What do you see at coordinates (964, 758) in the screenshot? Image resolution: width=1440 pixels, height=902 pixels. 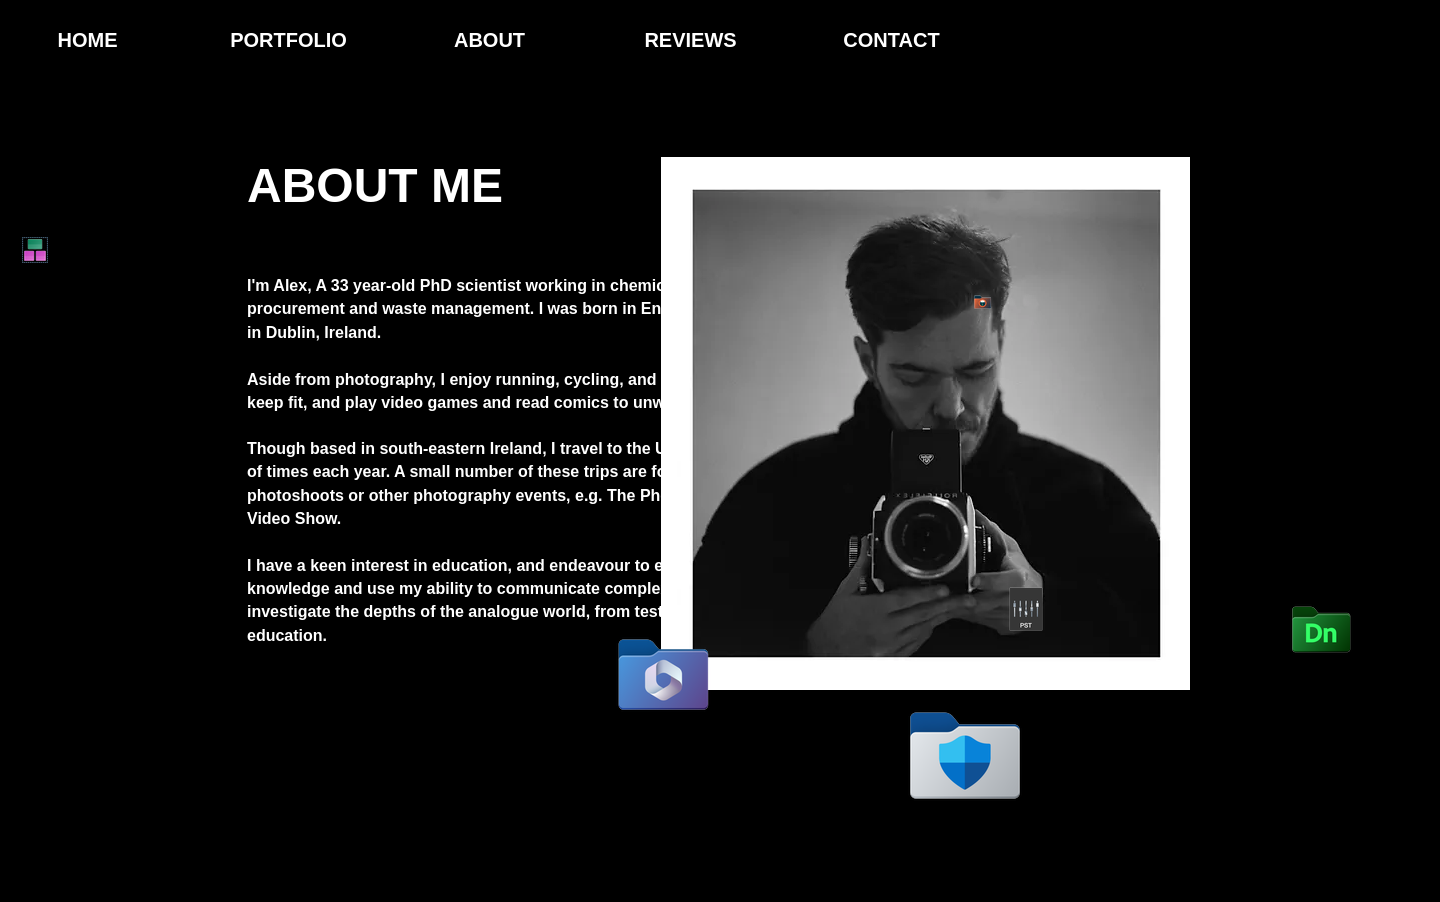 I see `open microsoft defender security files folder` at bounding box center [964, 758].